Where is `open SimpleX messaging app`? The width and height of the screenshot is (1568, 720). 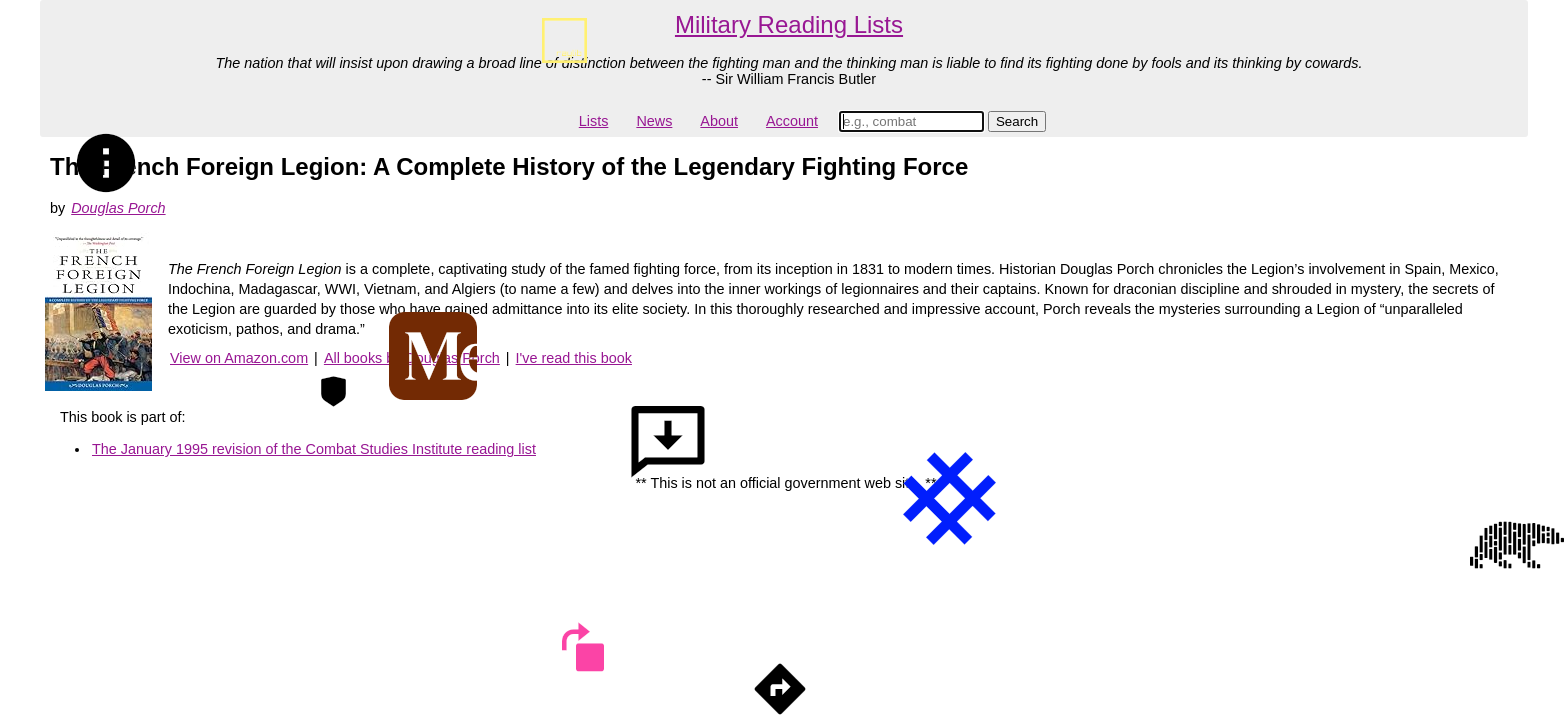
open SimpleX messaging app is located at coordinates (949, 498).